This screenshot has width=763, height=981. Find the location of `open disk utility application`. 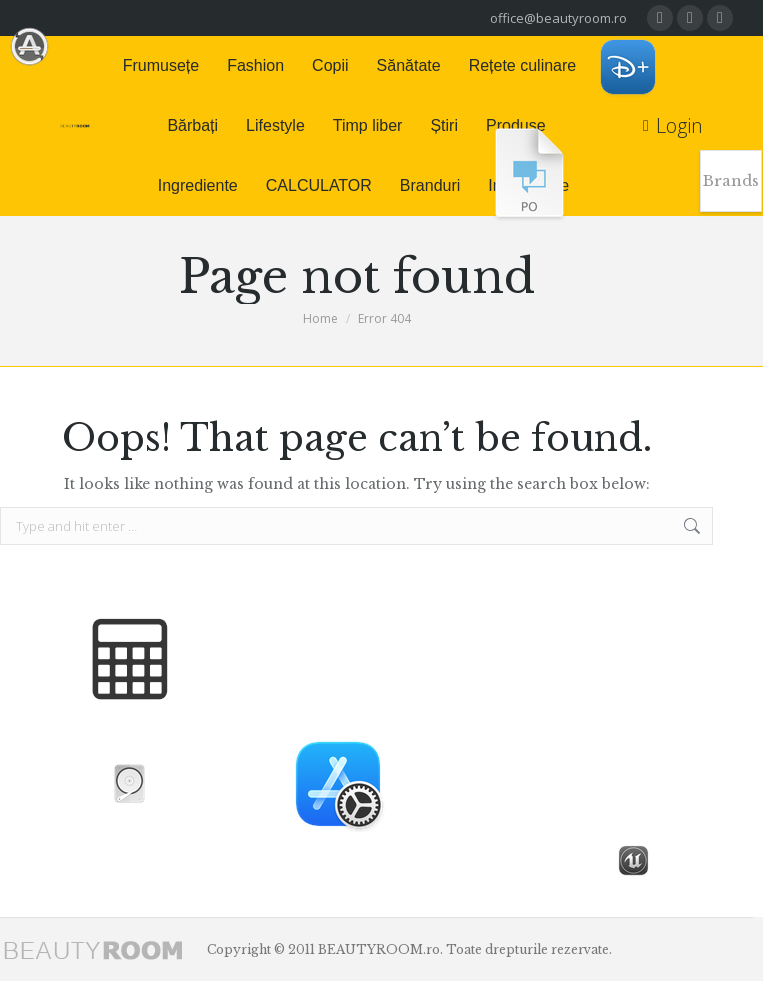

open disk utility application is located at coordinates (129, 783).